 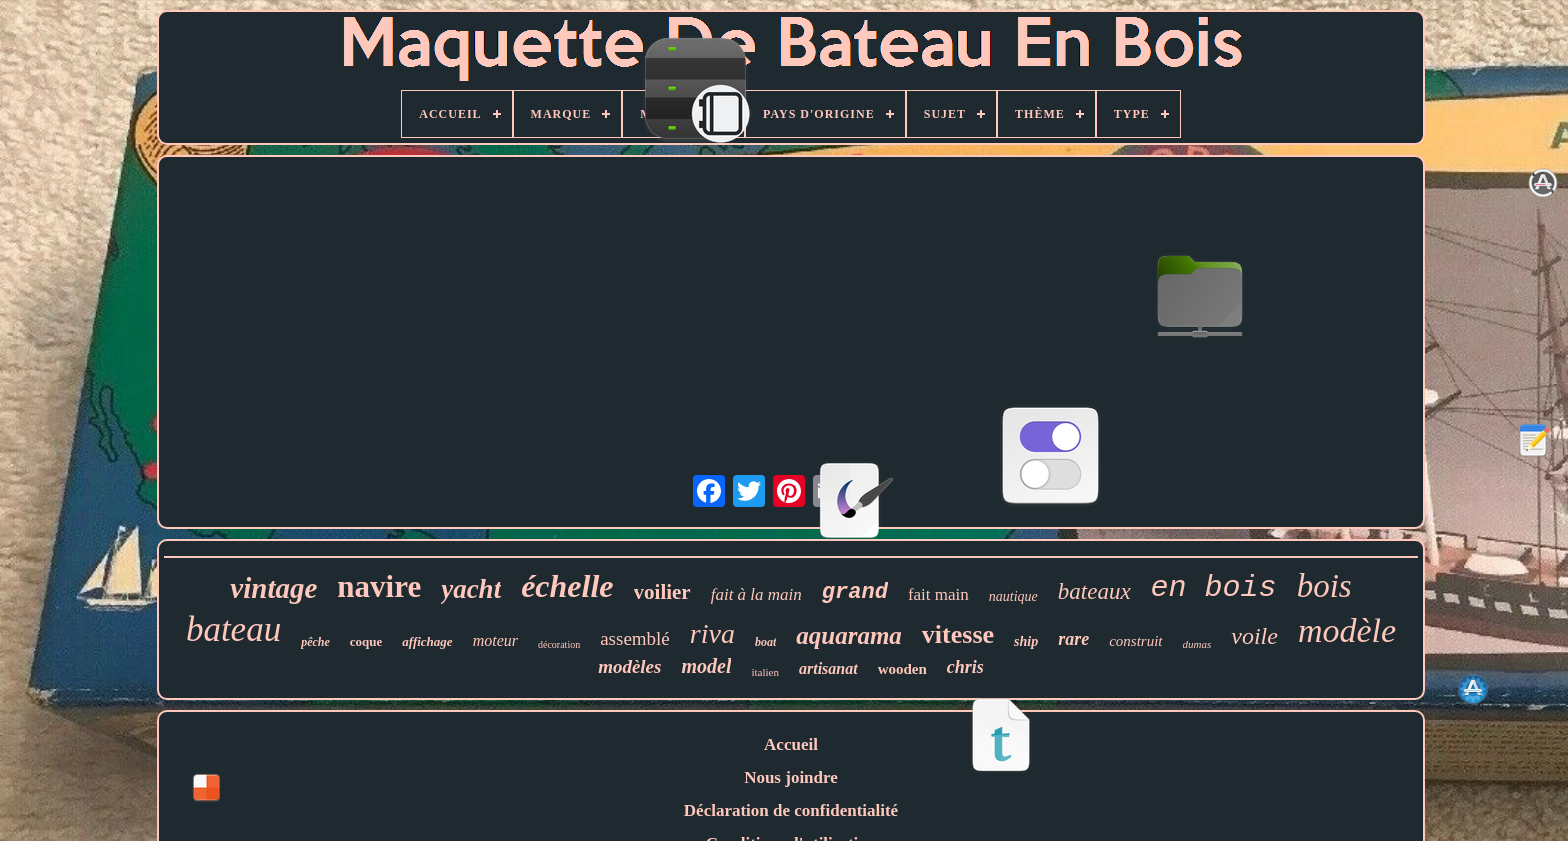 I want to click on create a new application or software project, so click(x=856, y=500).